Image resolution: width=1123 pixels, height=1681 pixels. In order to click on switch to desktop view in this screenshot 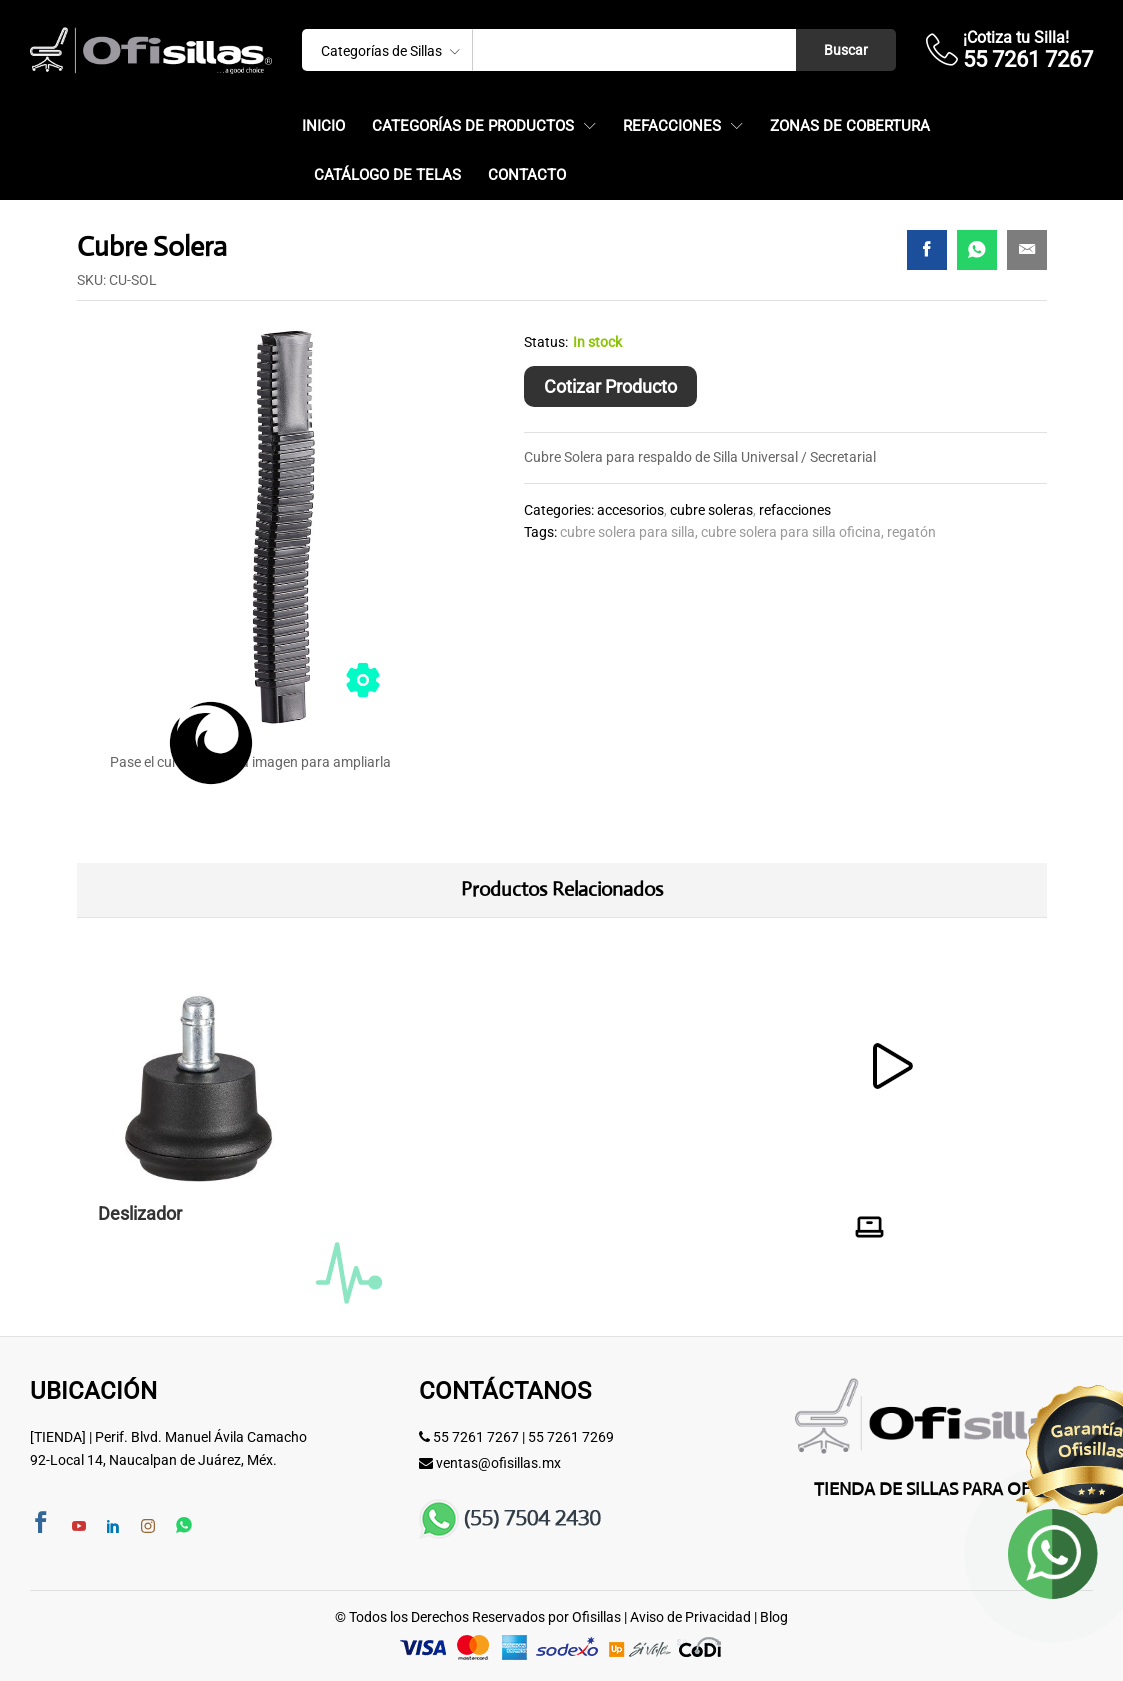, I will do `click(869, 1226)`.